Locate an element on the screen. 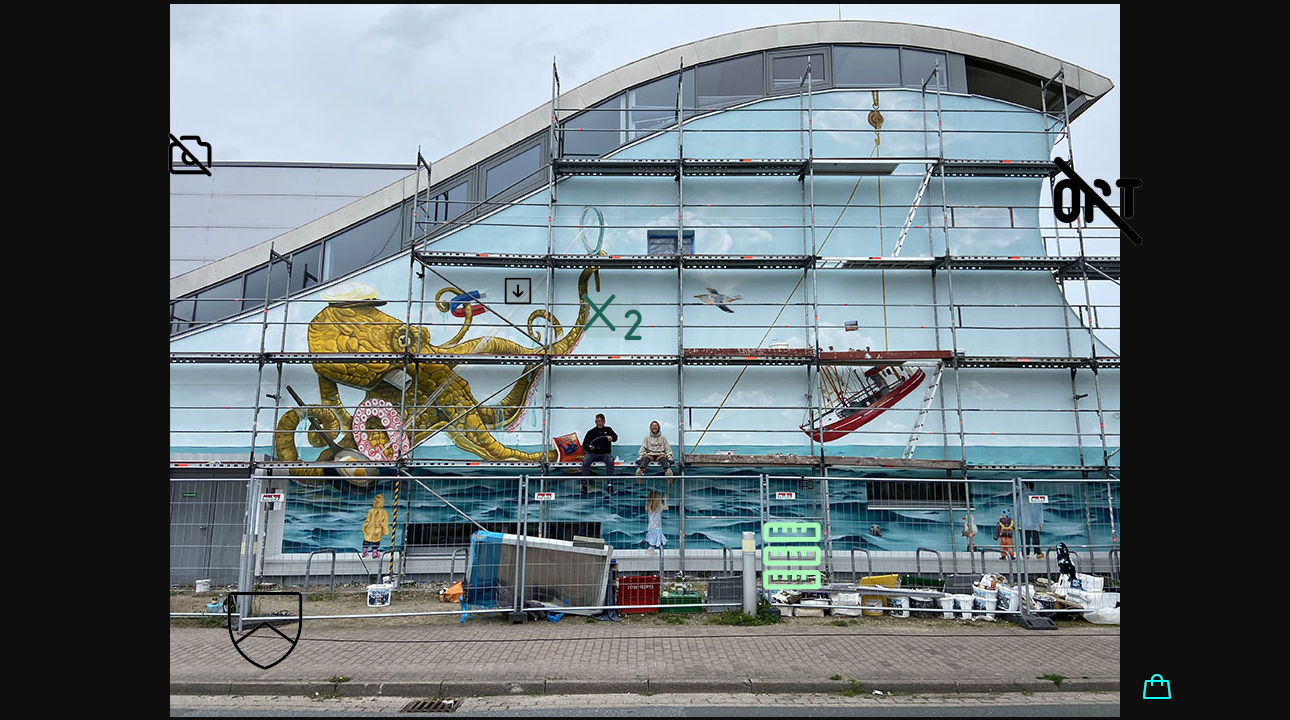 The height and width of the screenshot is (720, 1290). download file or content is located at coordinates (518, 291).